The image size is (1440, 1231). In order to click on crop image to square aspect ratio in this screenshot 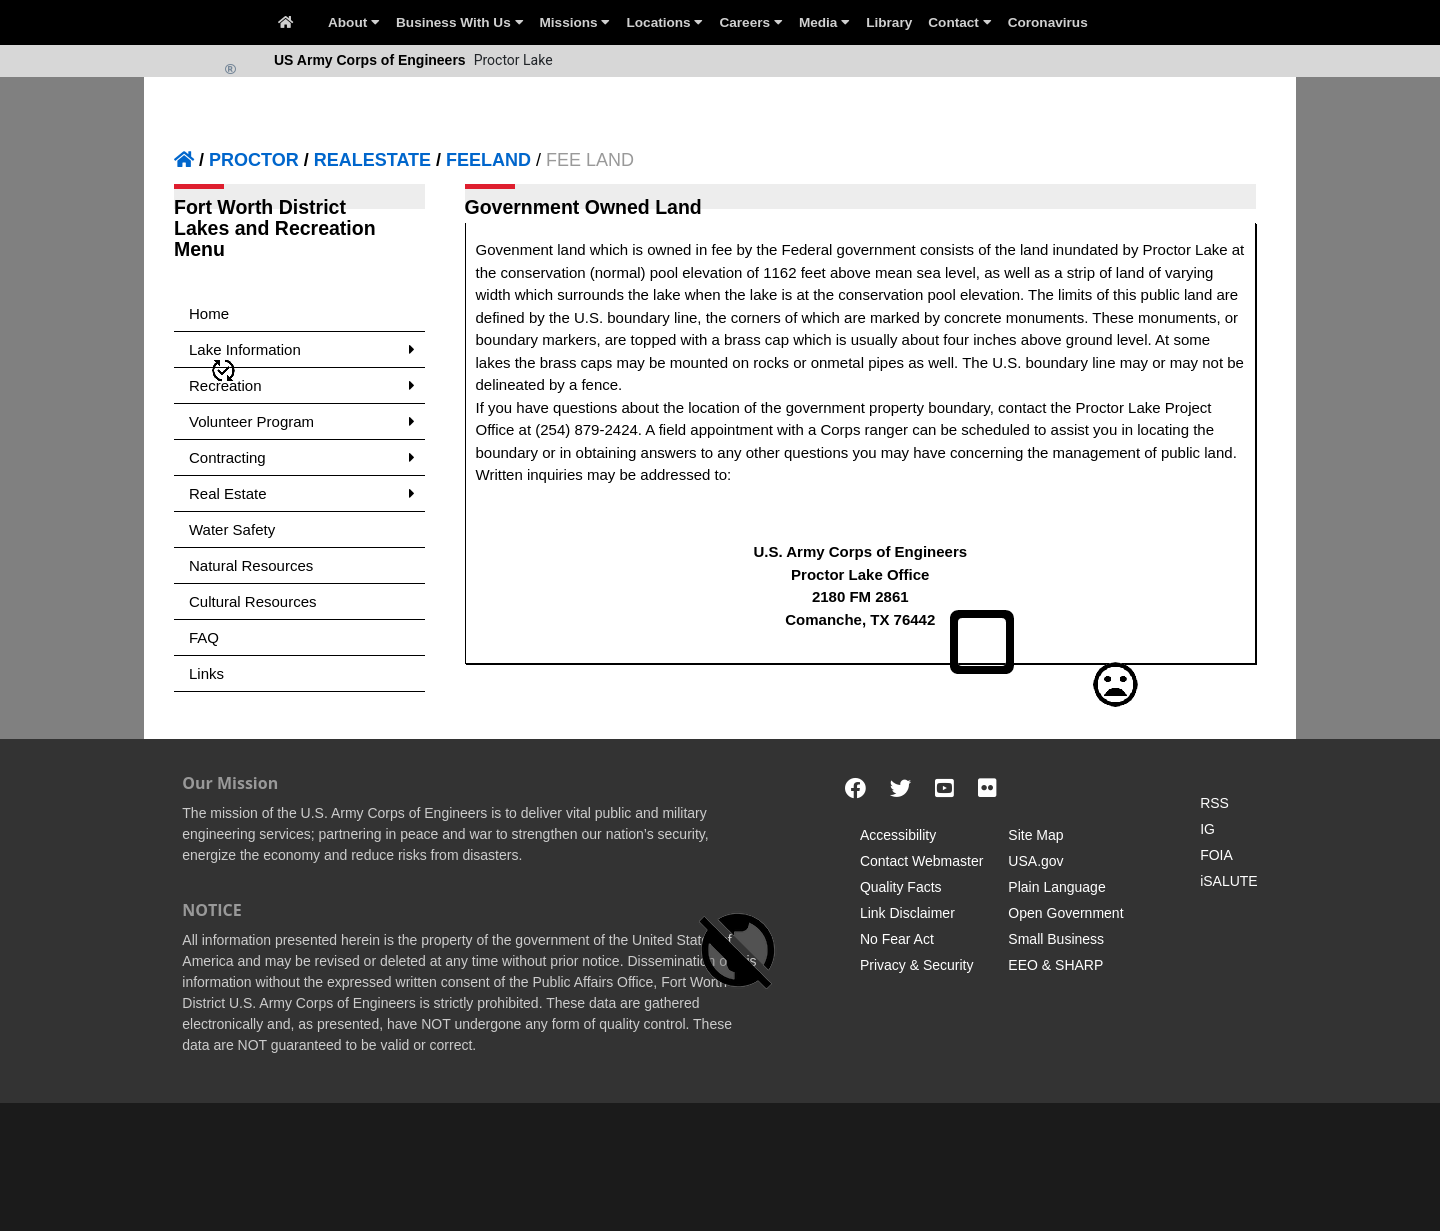, I will do `click(982, 642)`.